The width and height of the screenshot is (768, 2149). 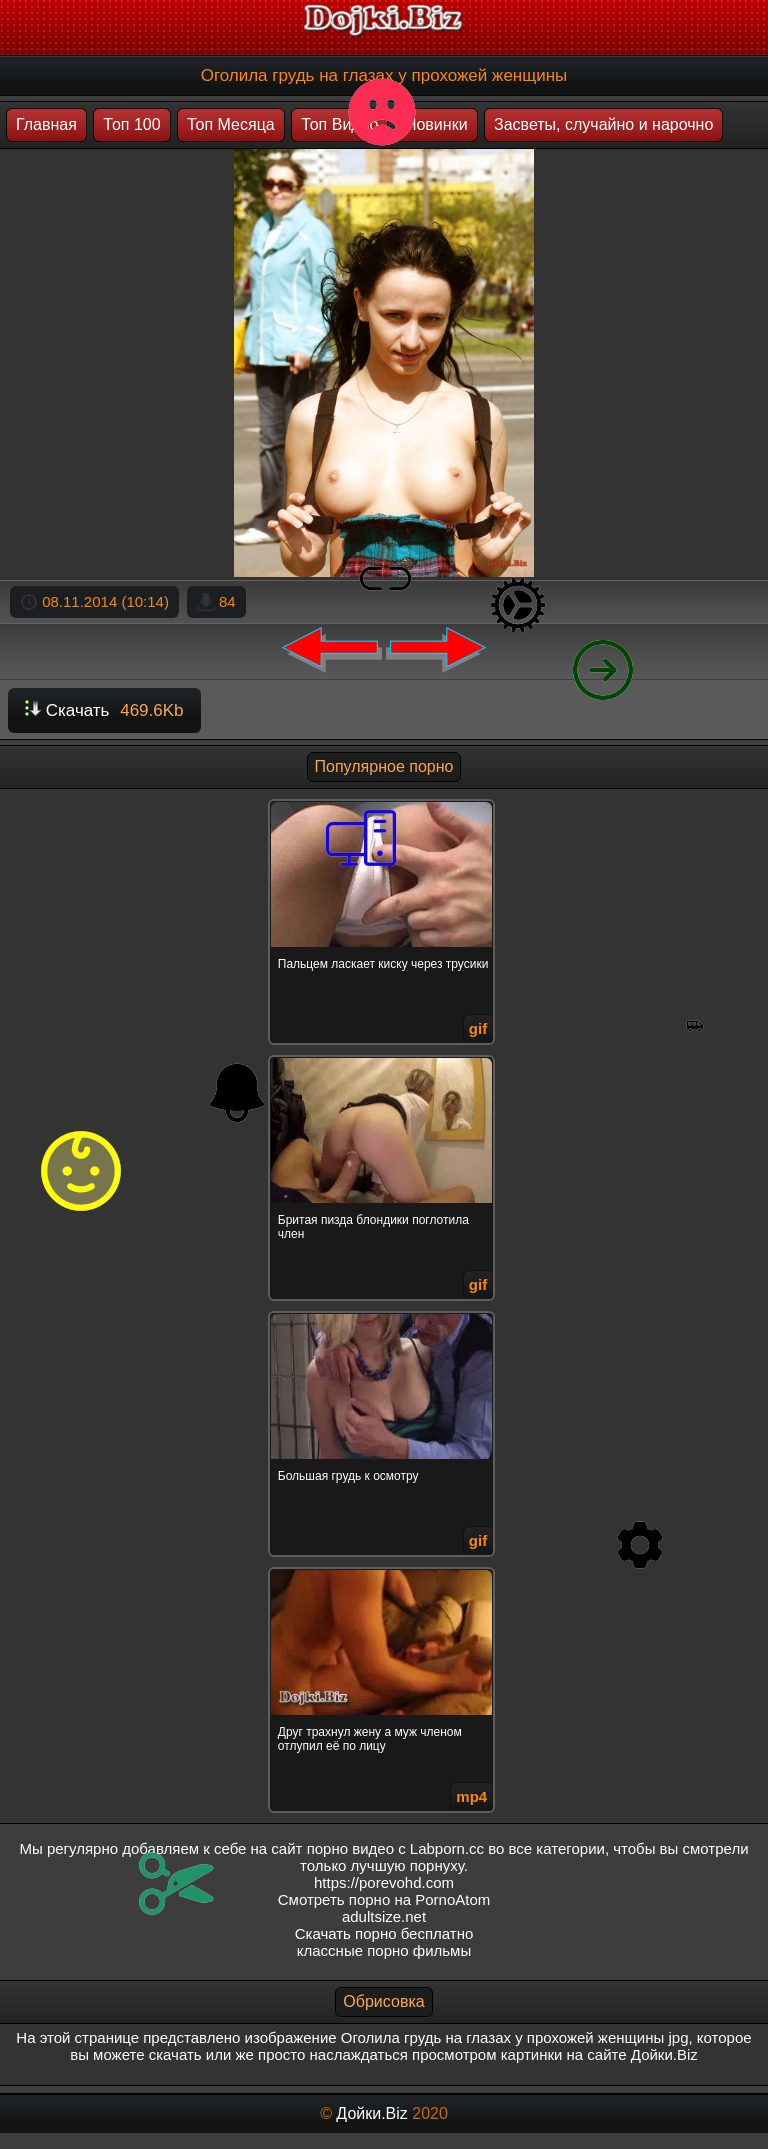 I want to click on access desktop or PC settings, so click(x=361, y=838).